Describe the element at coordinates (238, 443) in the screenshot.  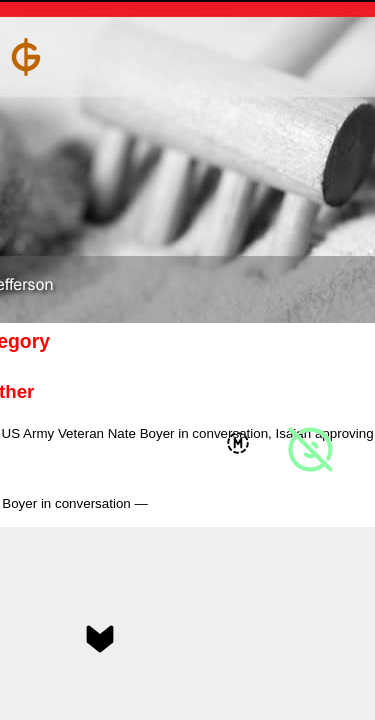
I see `indicates a pending or in-progress medium priority status` at that location.